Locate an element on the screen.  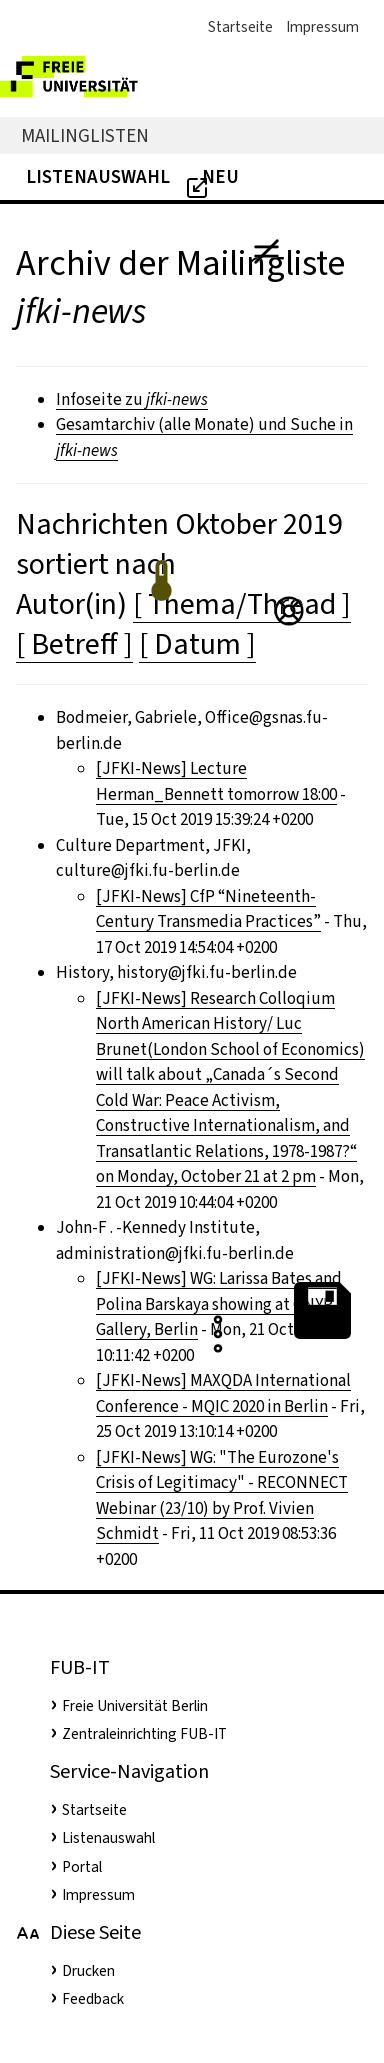
view current temperature is located at coordinates (161, 580).